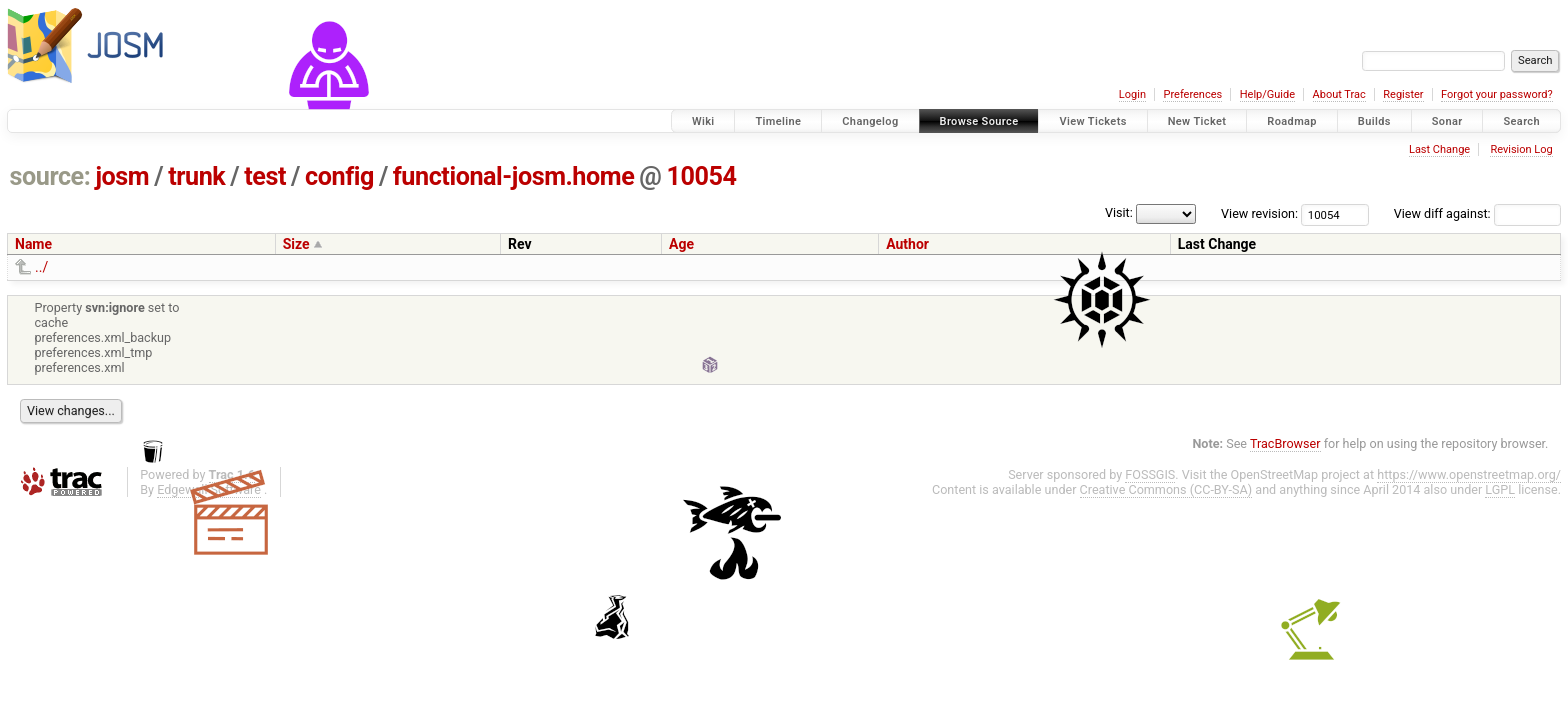  What do you see at coordinates (732, 533) in the screenshot?
I see `cooked fish item in game inventory` at bounding box center [732, 533].